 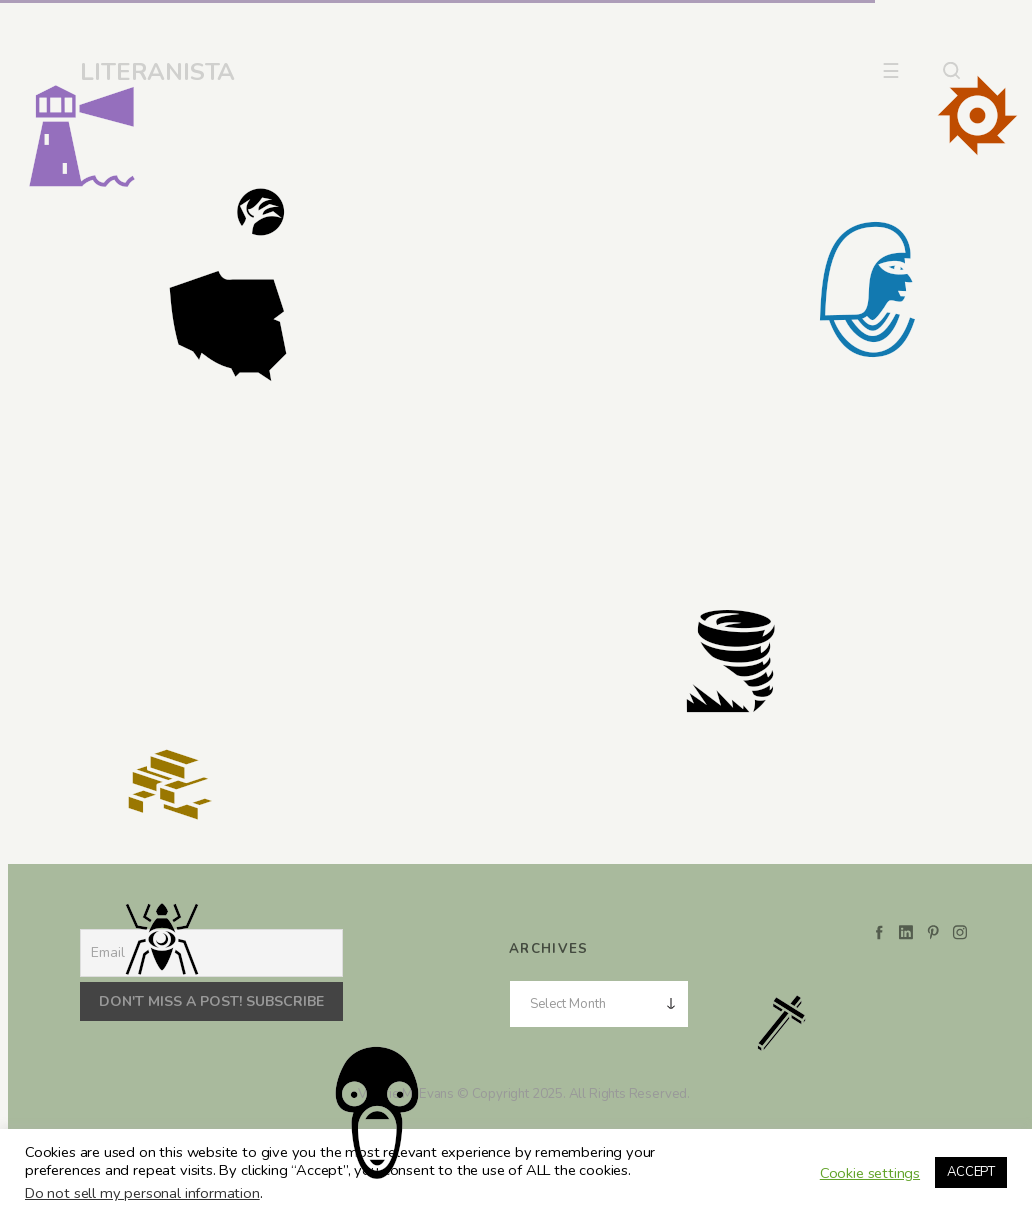 What do you see at coordinates (867, 289) in the screenshot?
I see `select egyptian theme or civilization` at bounding box center [867, 289].